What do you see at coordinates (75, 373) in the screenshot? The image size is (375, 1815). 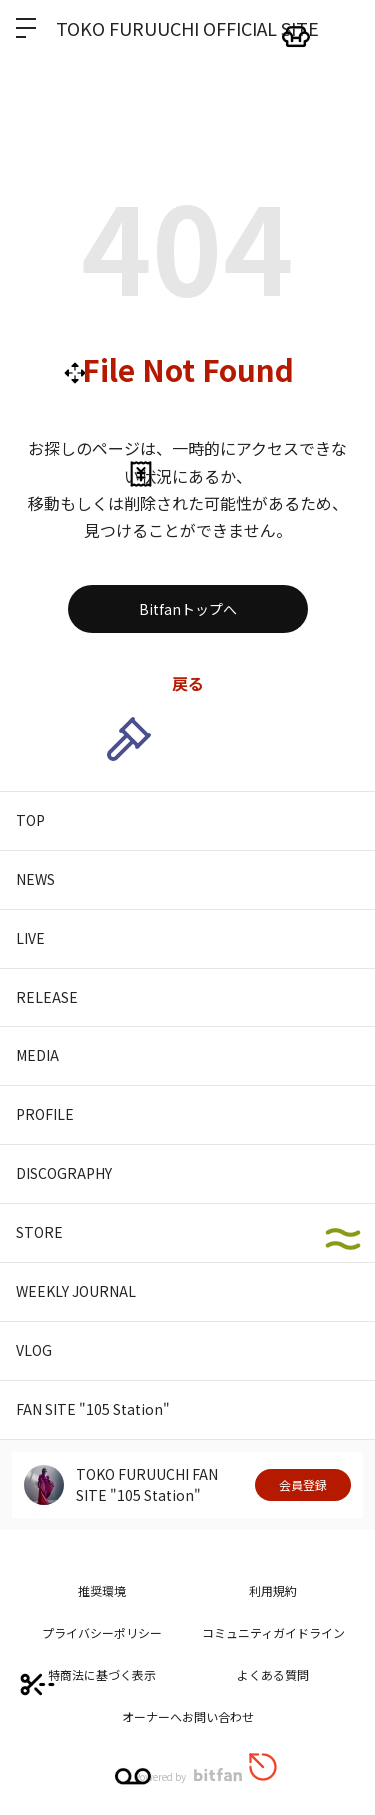 I see `expand content to fullscreen` at bounding box center [75, 373].